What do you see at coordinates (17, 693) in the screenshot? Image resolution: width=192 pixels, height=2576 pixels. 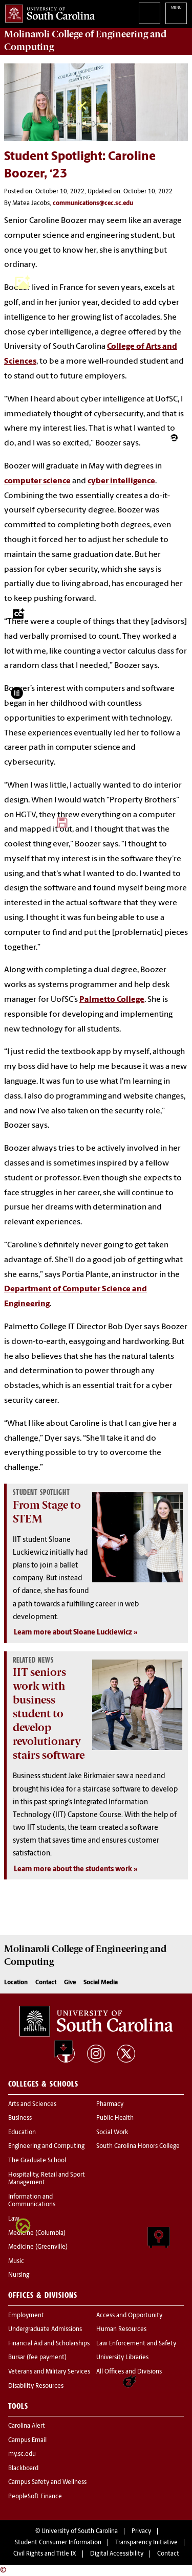 I see `elementor website builder logo` at bounding box center [17, 693].